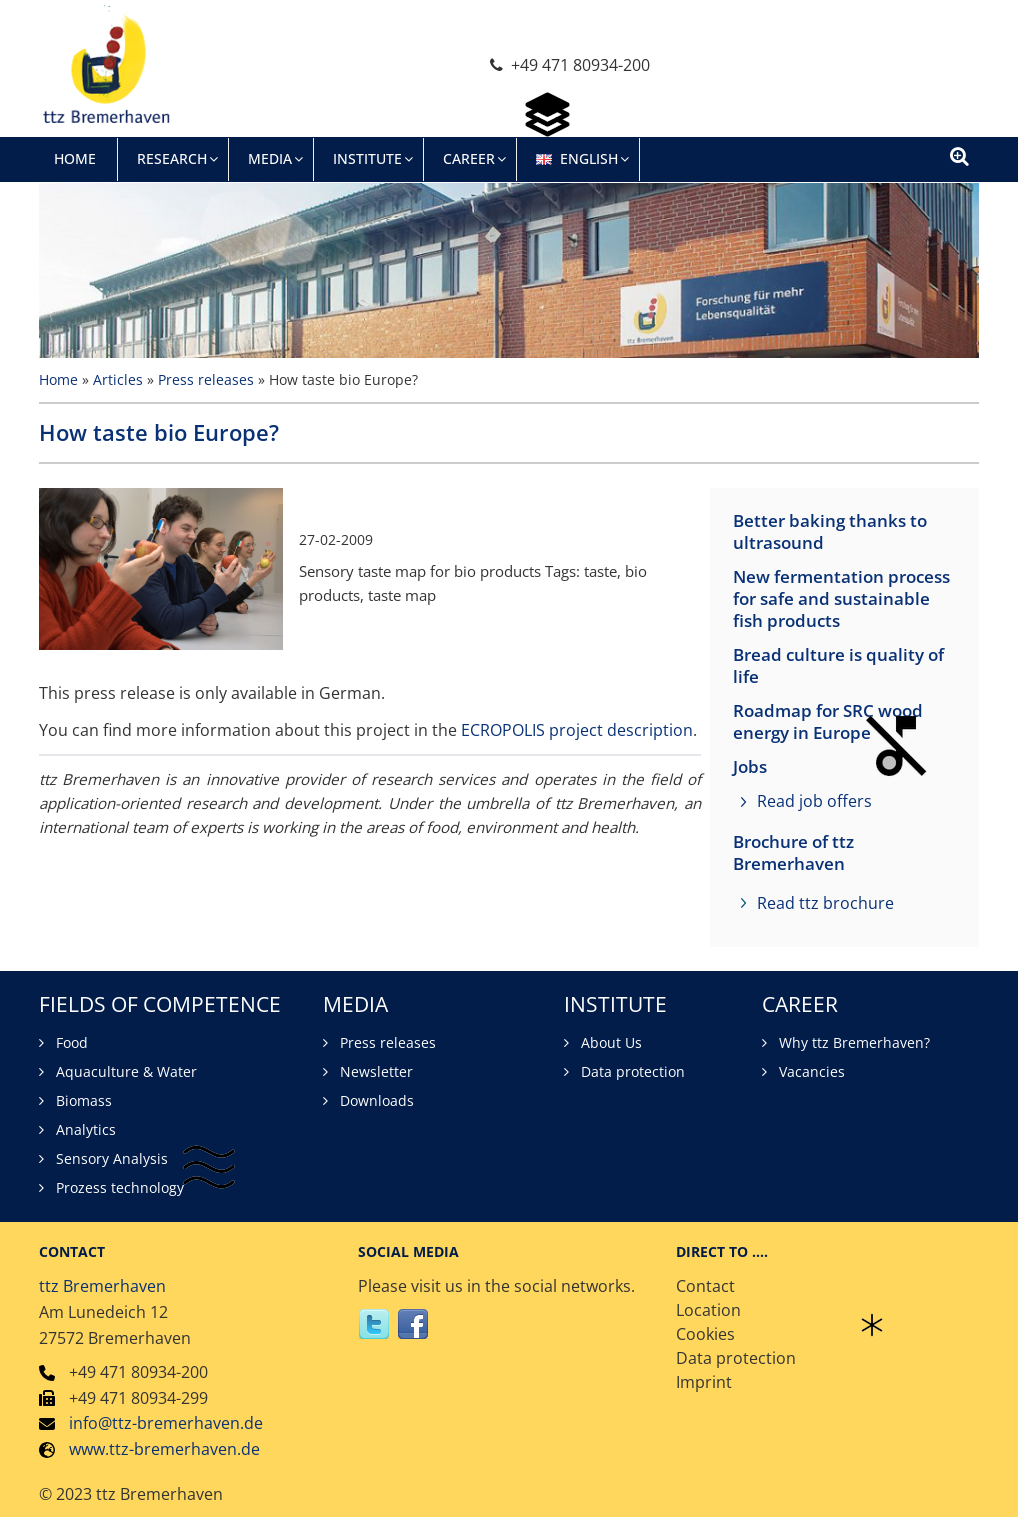 The width and height of the screenshot is (1018, 1517). I want to click on view front layer of a stack, so click(547, 114).